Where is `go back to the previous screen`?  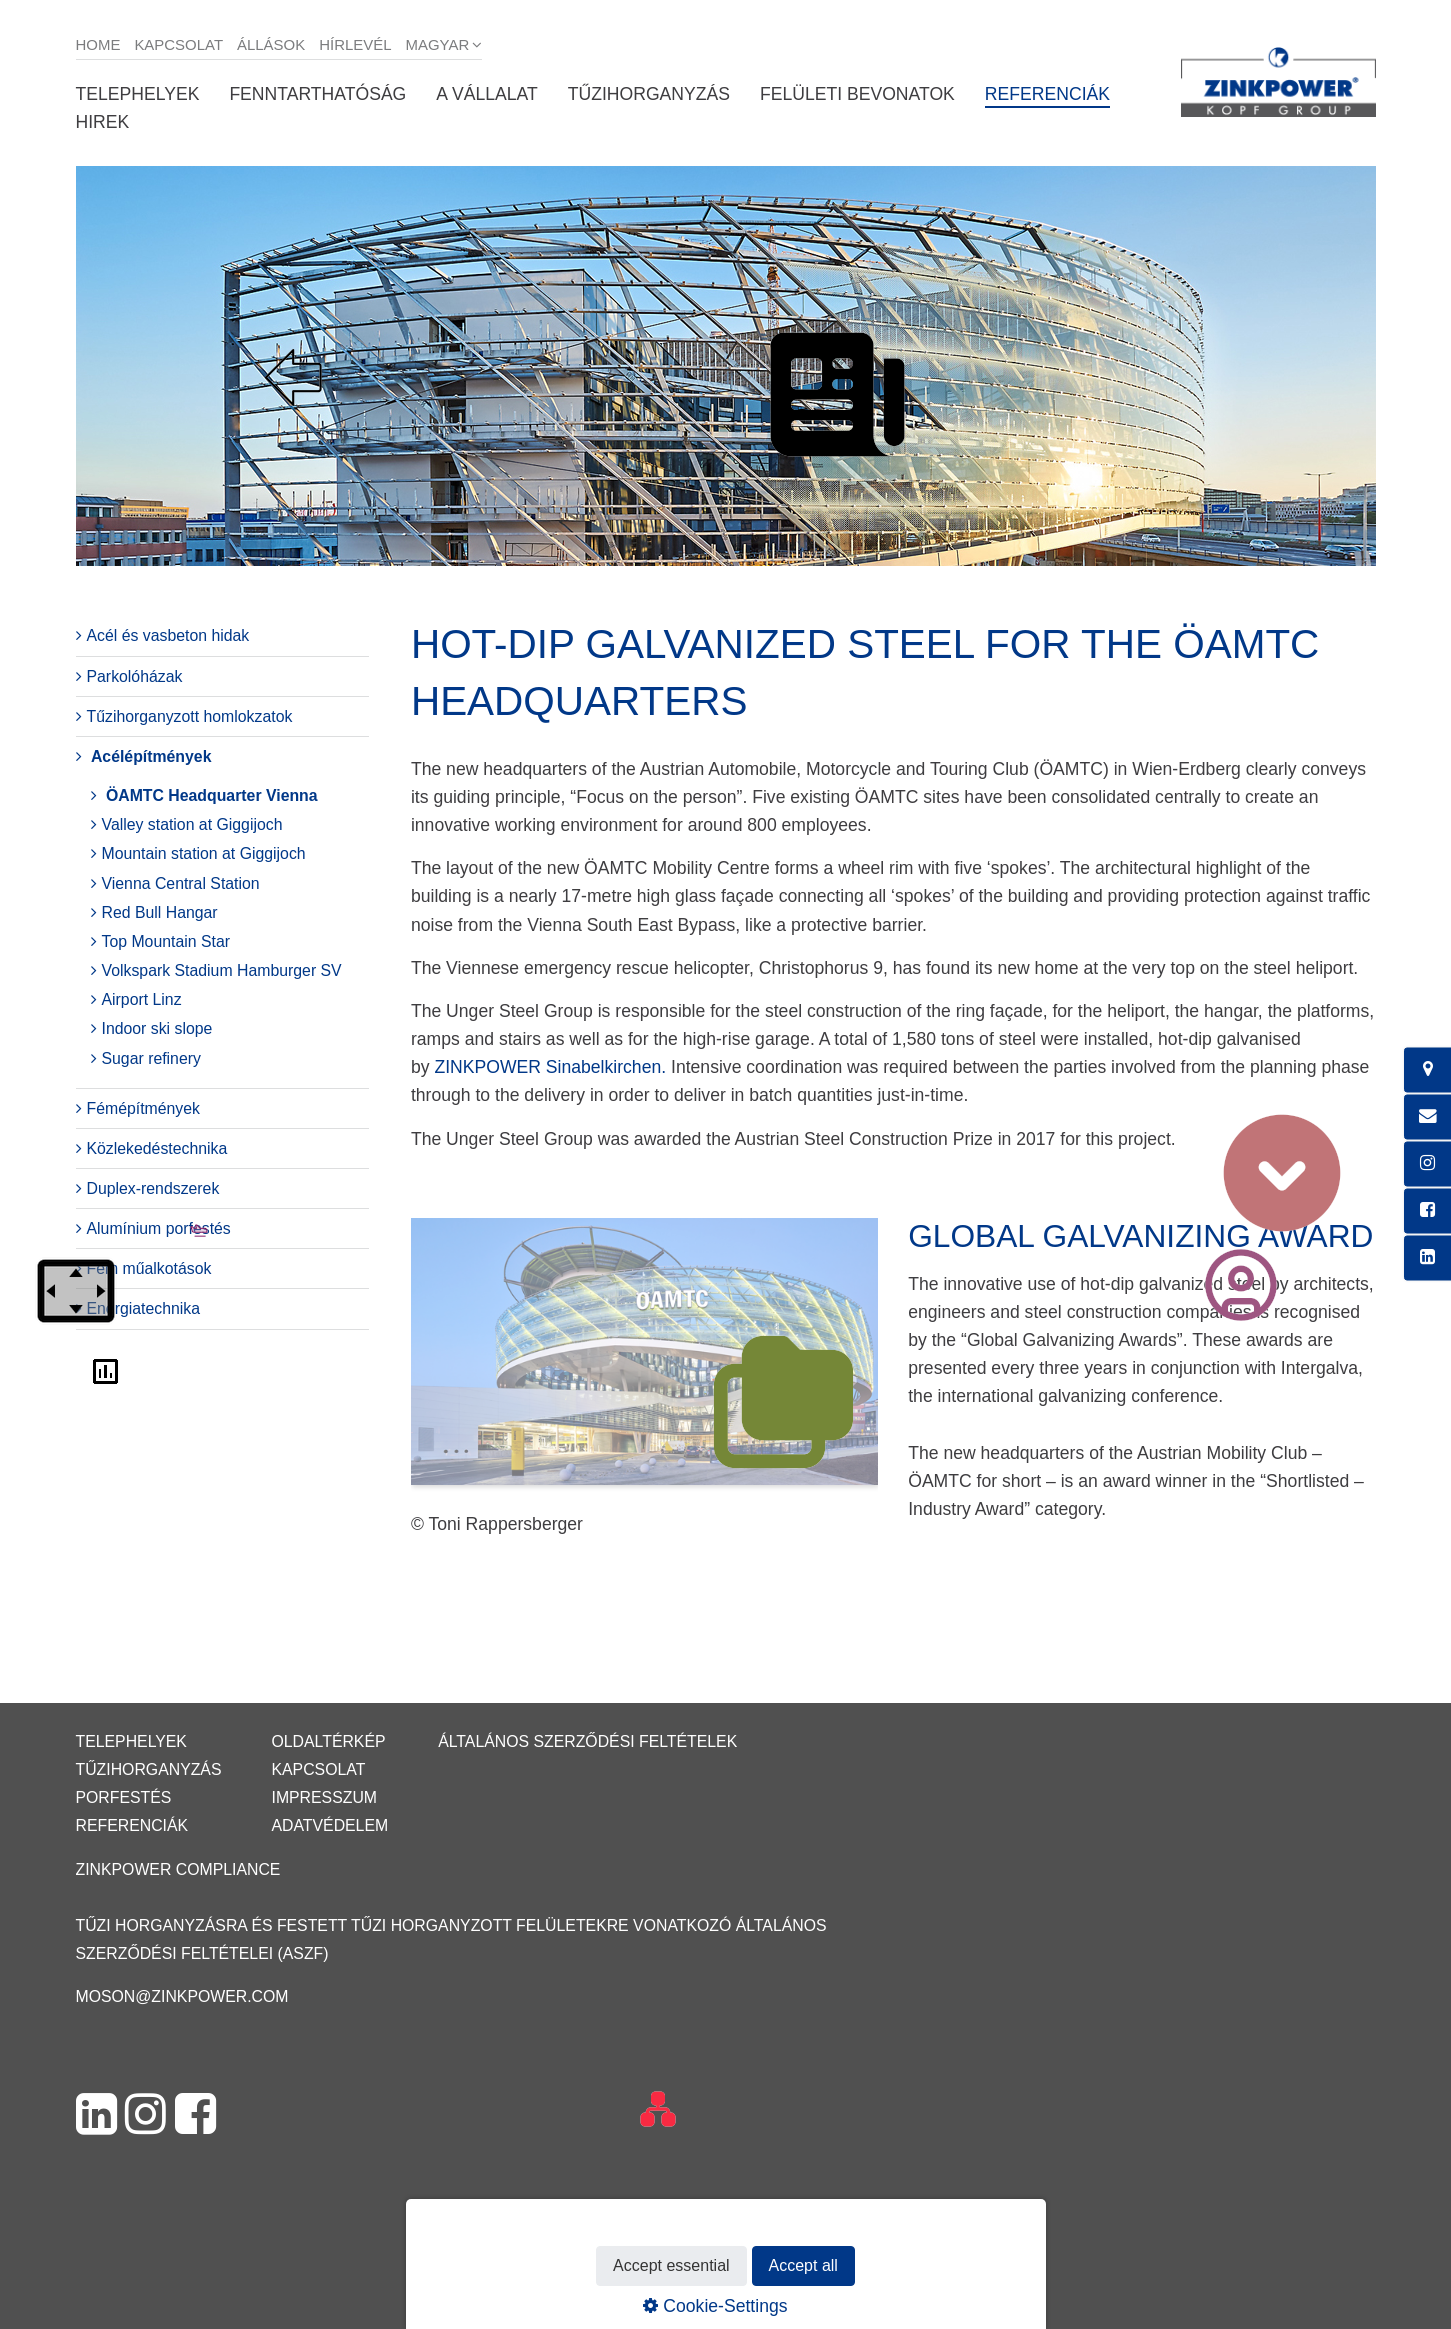
go back to the previous screen is located at coordinates (295, 377).